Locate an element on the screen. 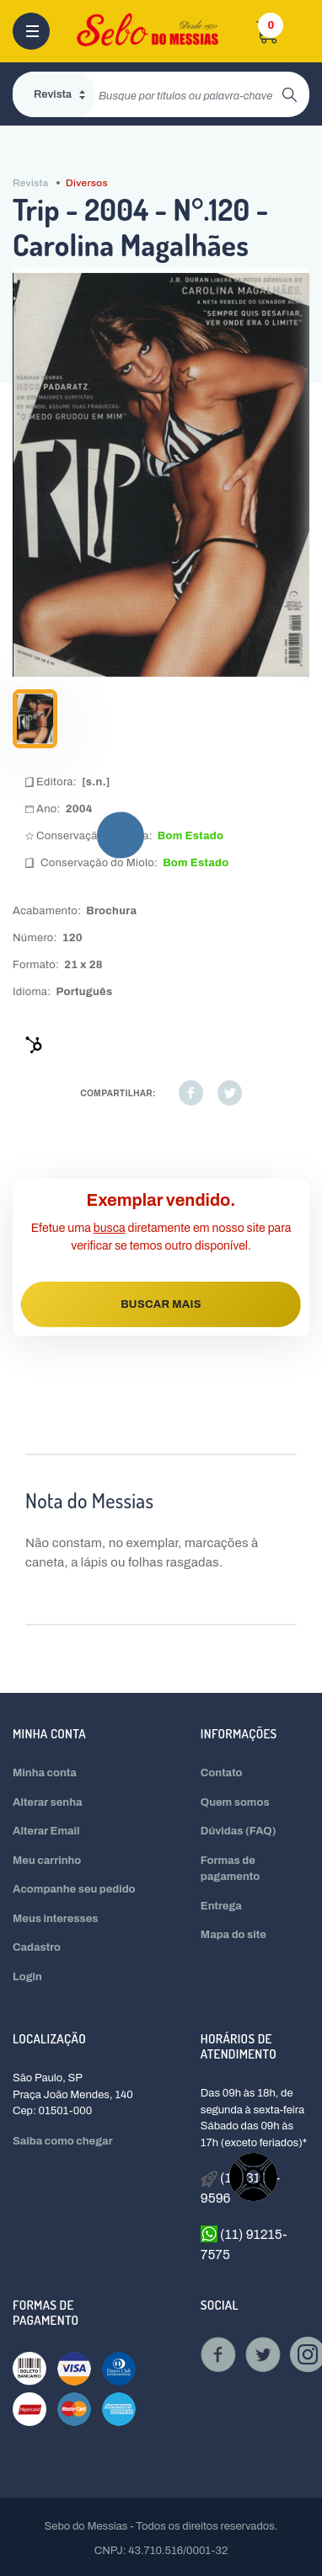 This screenshot has width=322, height=2576. open the Headspace meditation app is located at coordinates (121, 835).